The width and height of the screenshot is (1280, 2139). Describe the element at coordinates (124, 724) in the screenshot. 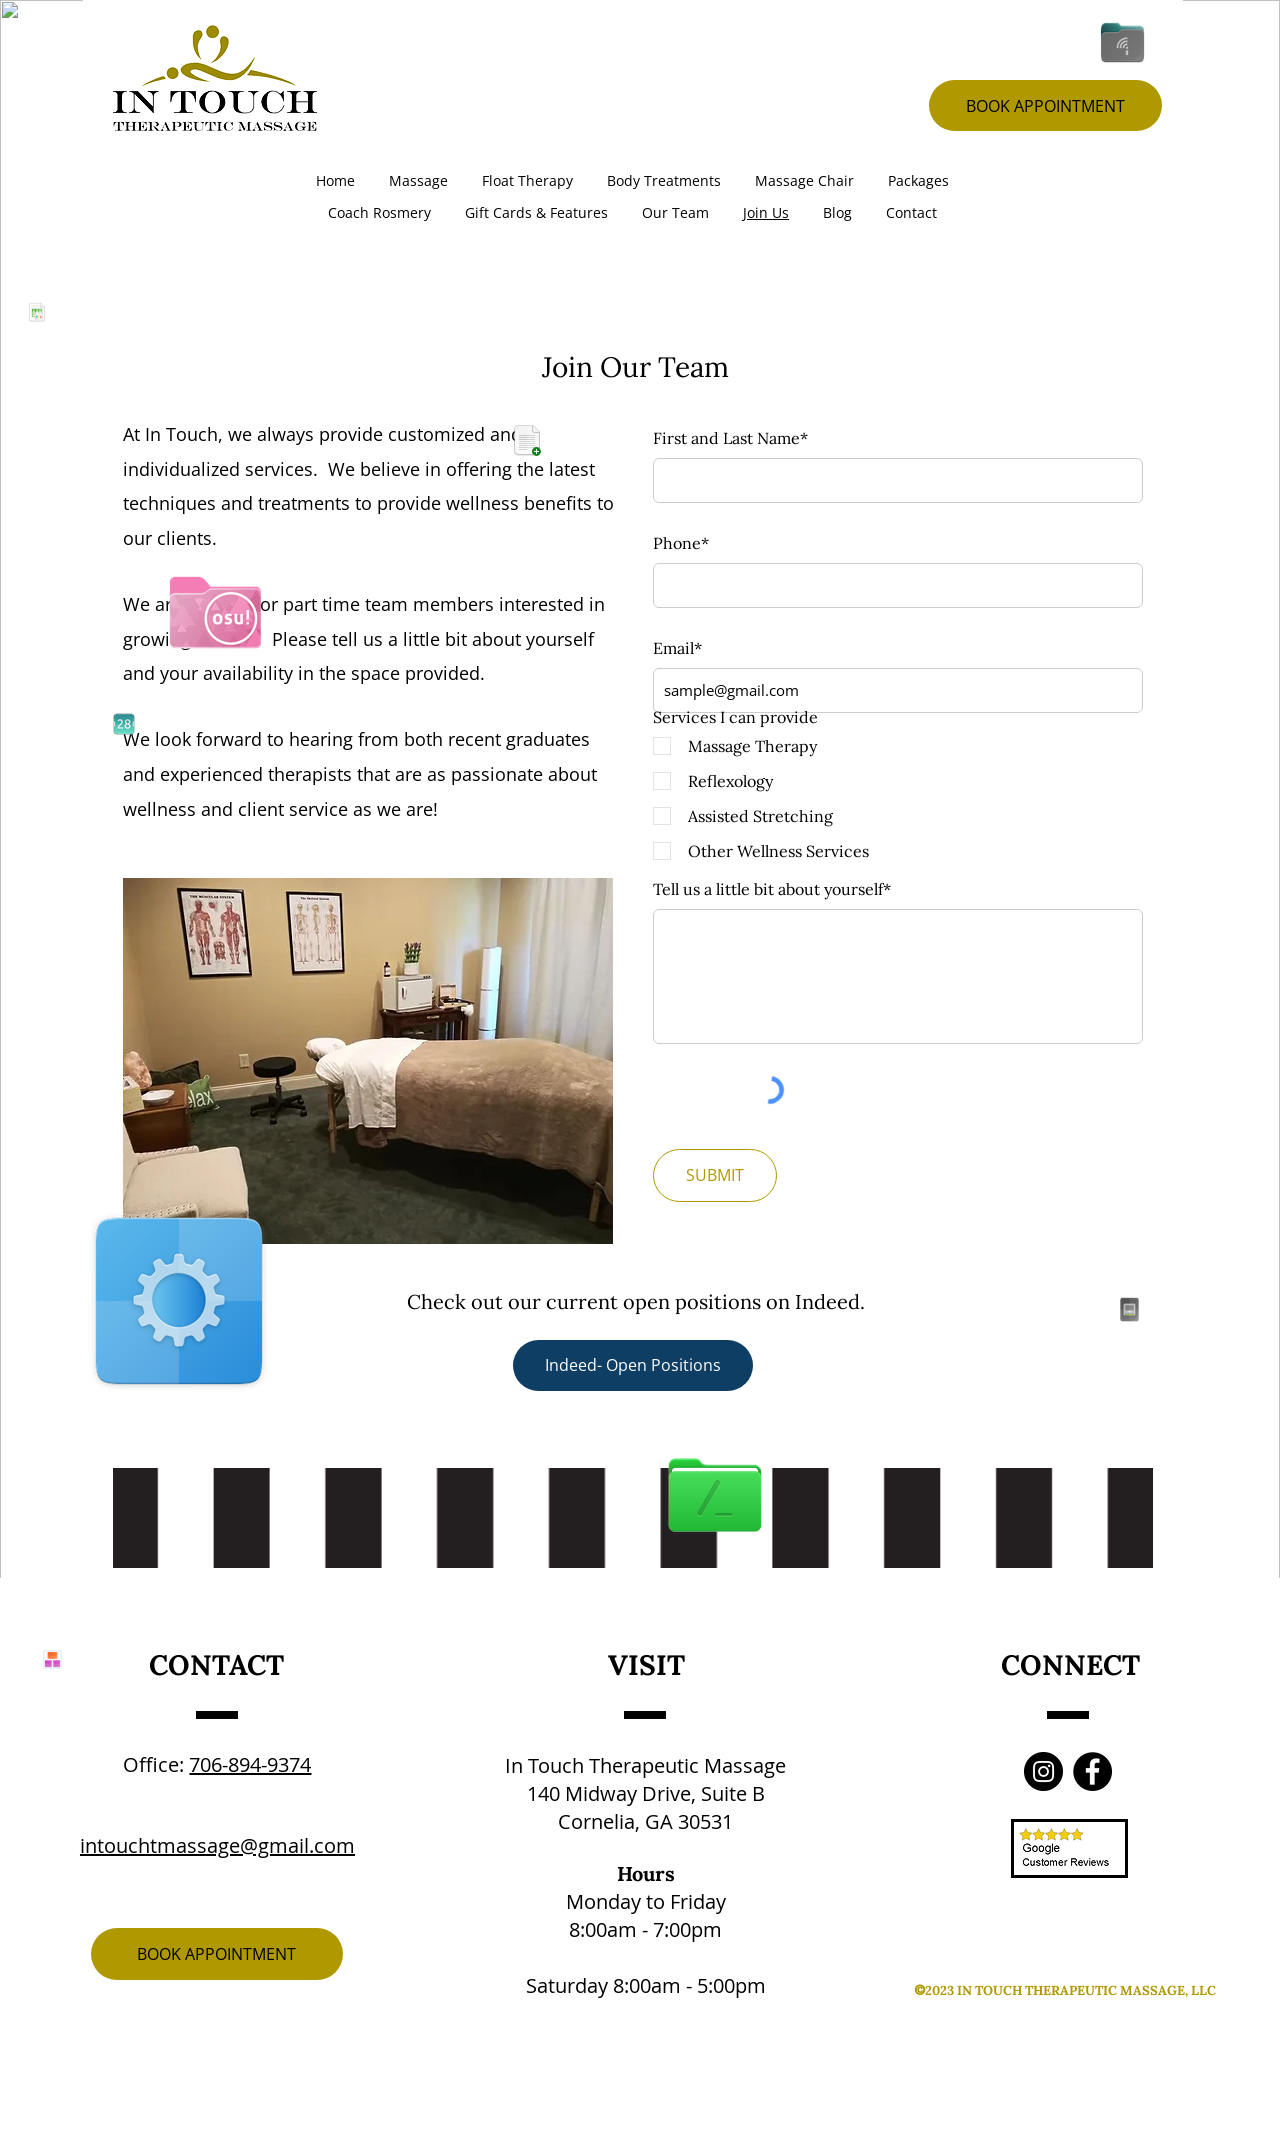

I see `open the calendar app` at that location.